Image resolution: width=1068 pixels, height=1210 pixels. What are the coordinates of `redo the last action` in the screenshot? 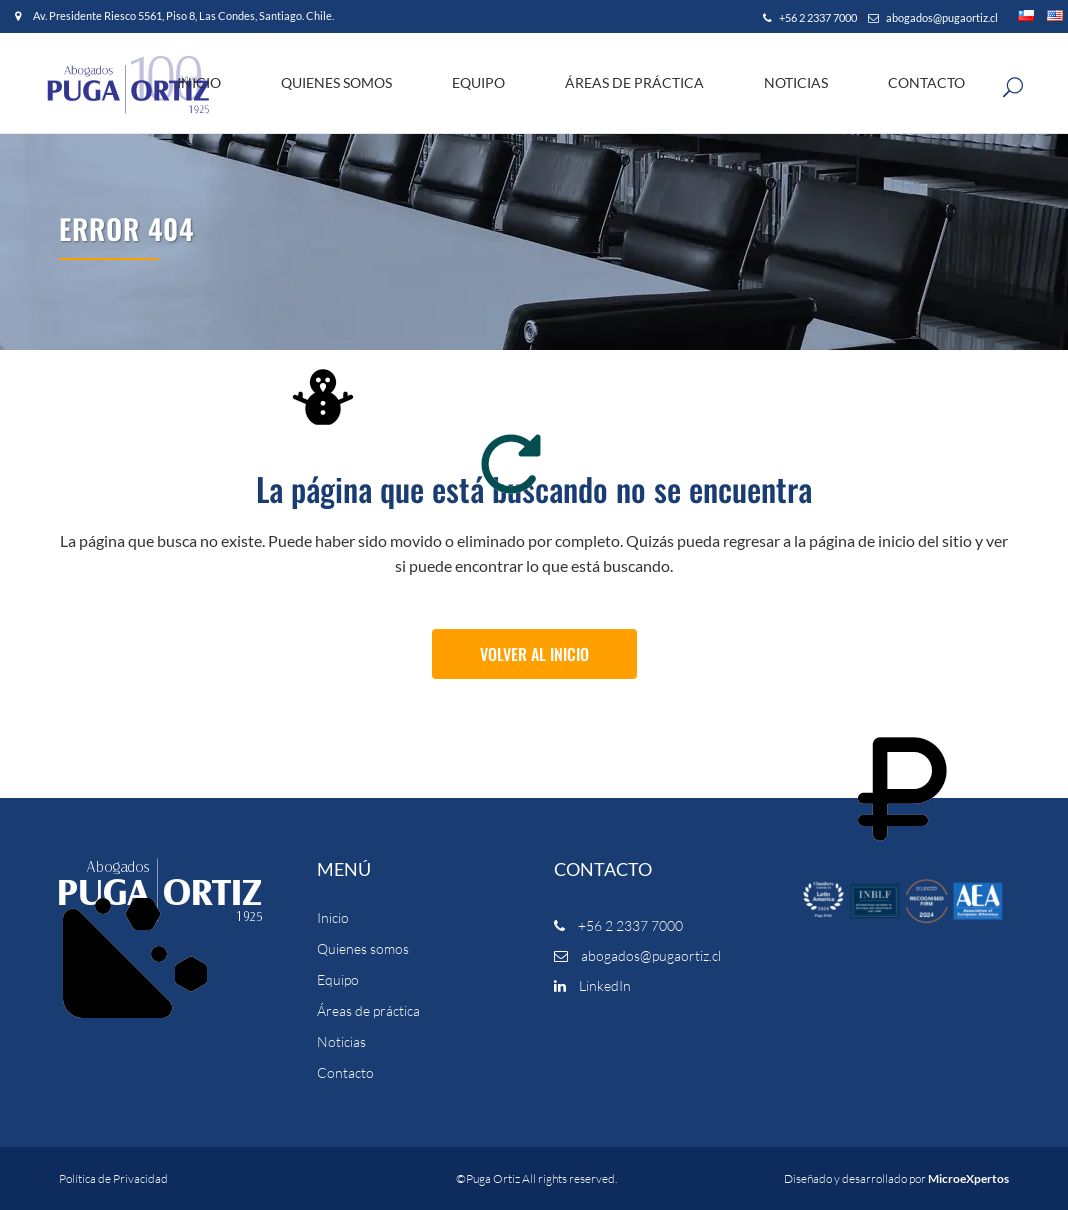 It's located at (511, 464).